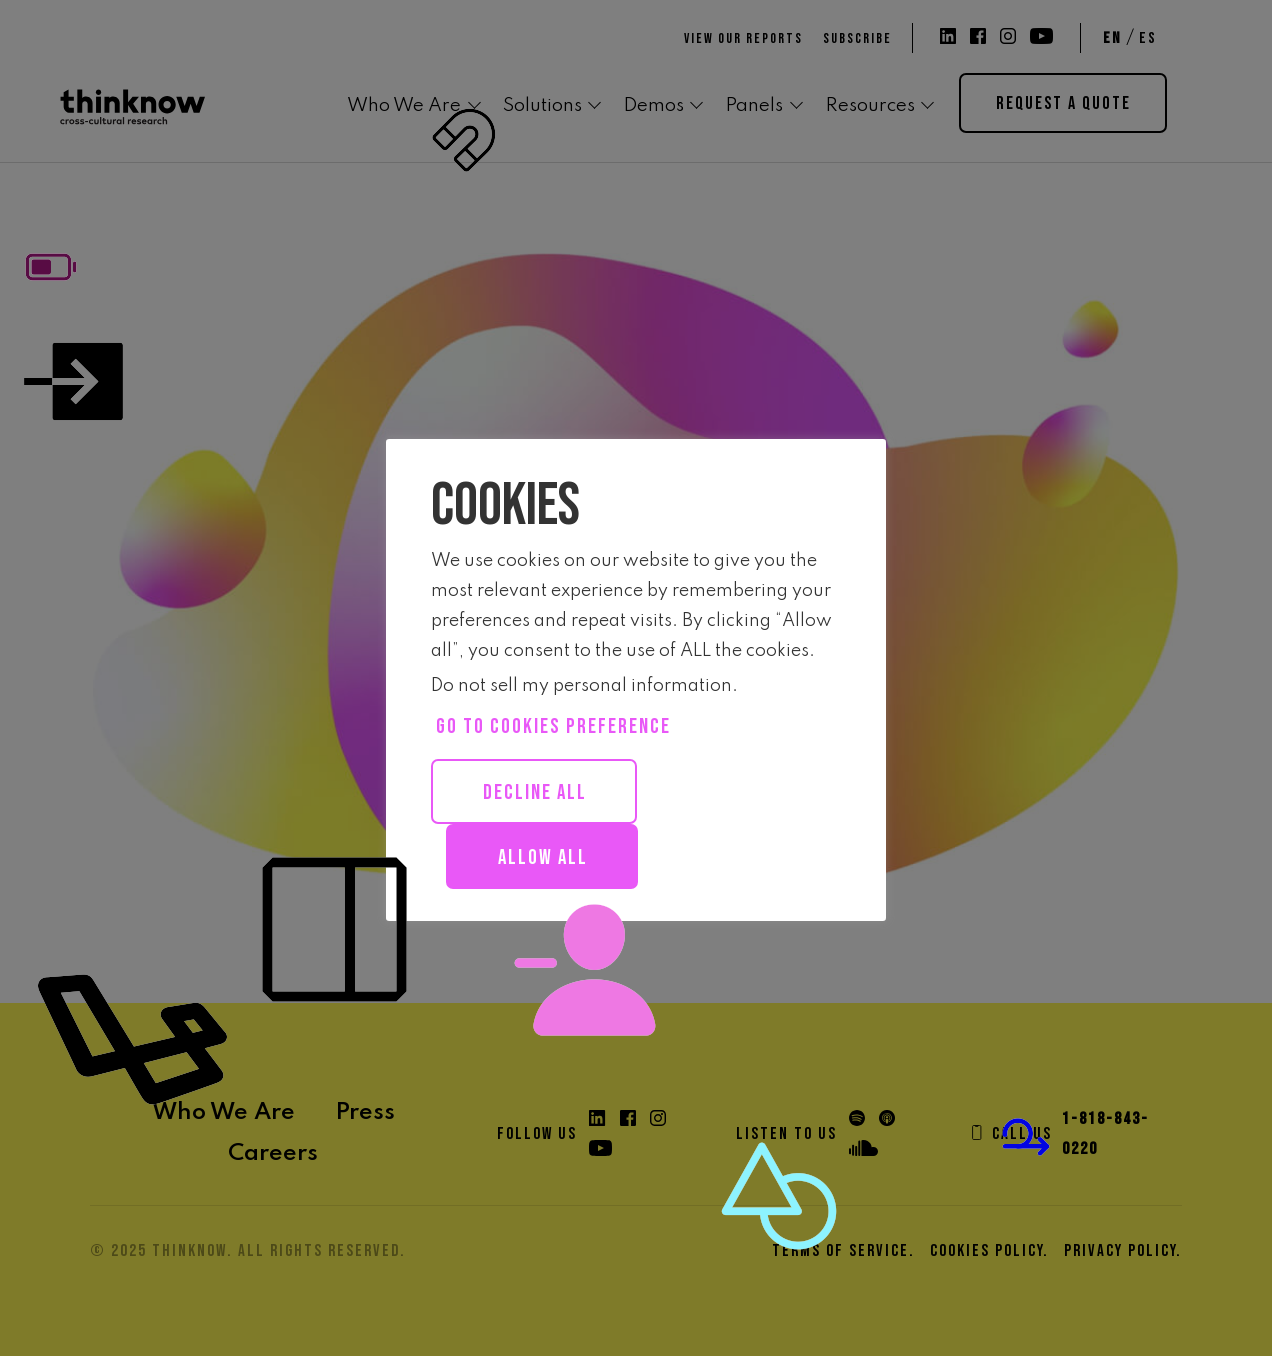 This screenshot has width=1272, height=1356. Describe the element at coordinates (1026, 1137) in the screenshot. I see `iterate or repeat a process` at that location.